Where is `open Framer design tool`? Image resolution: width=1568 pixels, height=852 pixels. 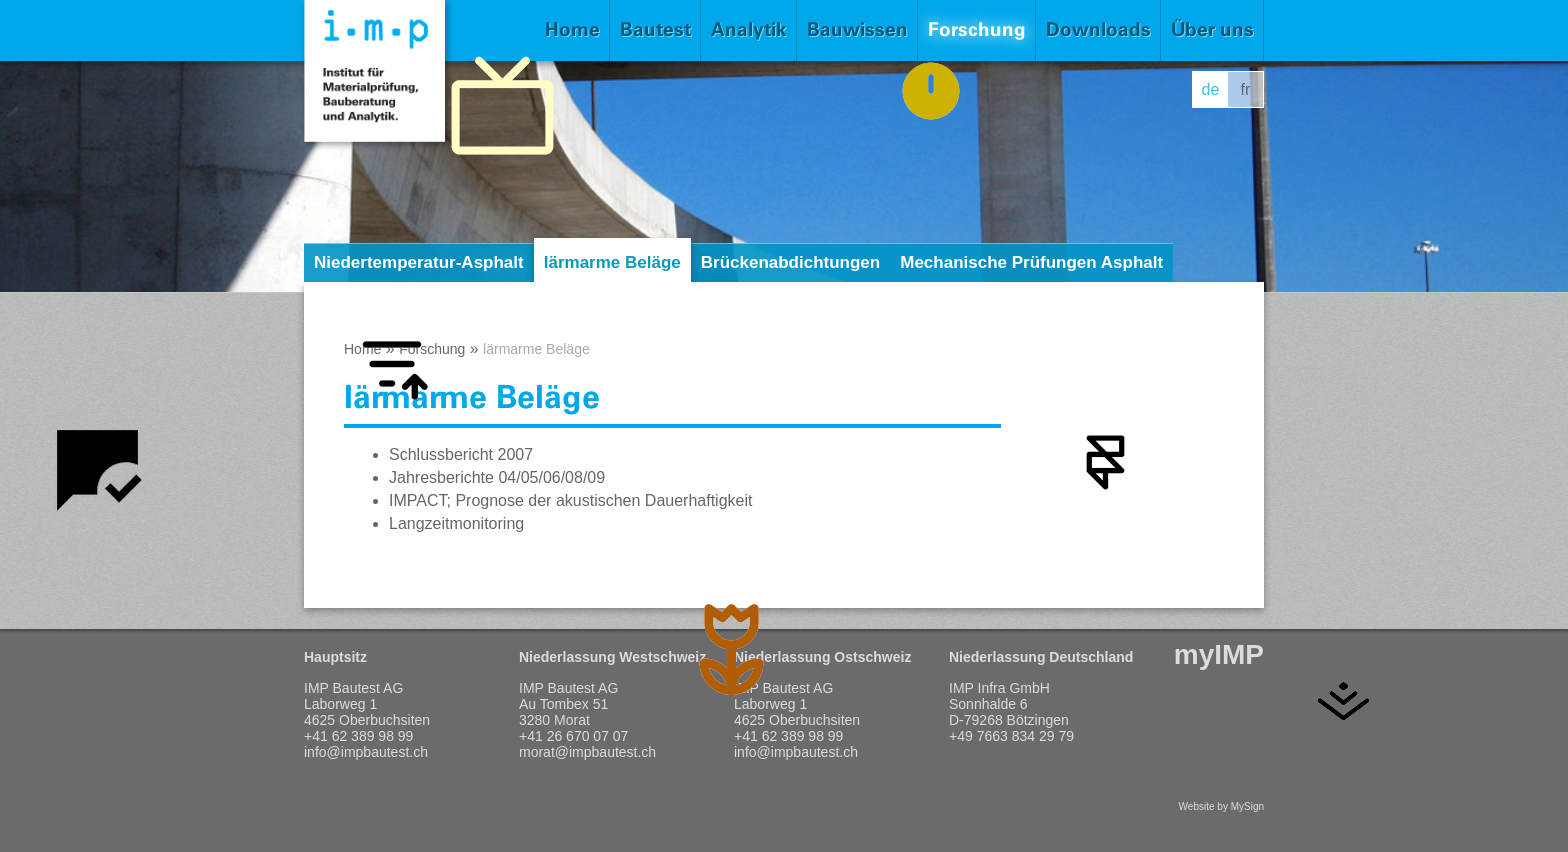 open Framer design tool is located at coordinates (1105, 462).